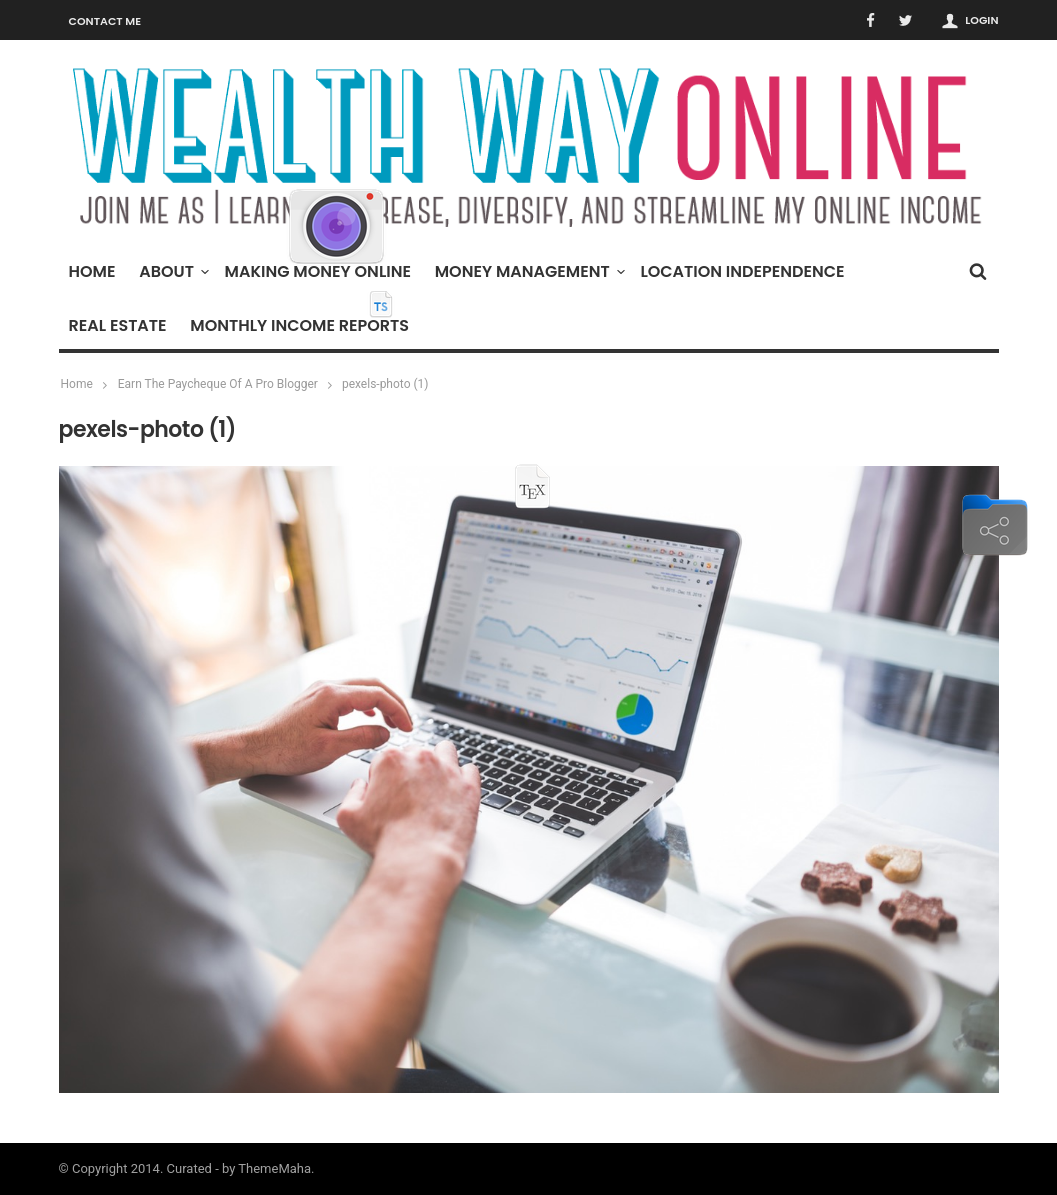  What do you see at coordinates (336, 226) in the screenshot?
I see `open webcamoid camera application` at bounding box center [336, 226].